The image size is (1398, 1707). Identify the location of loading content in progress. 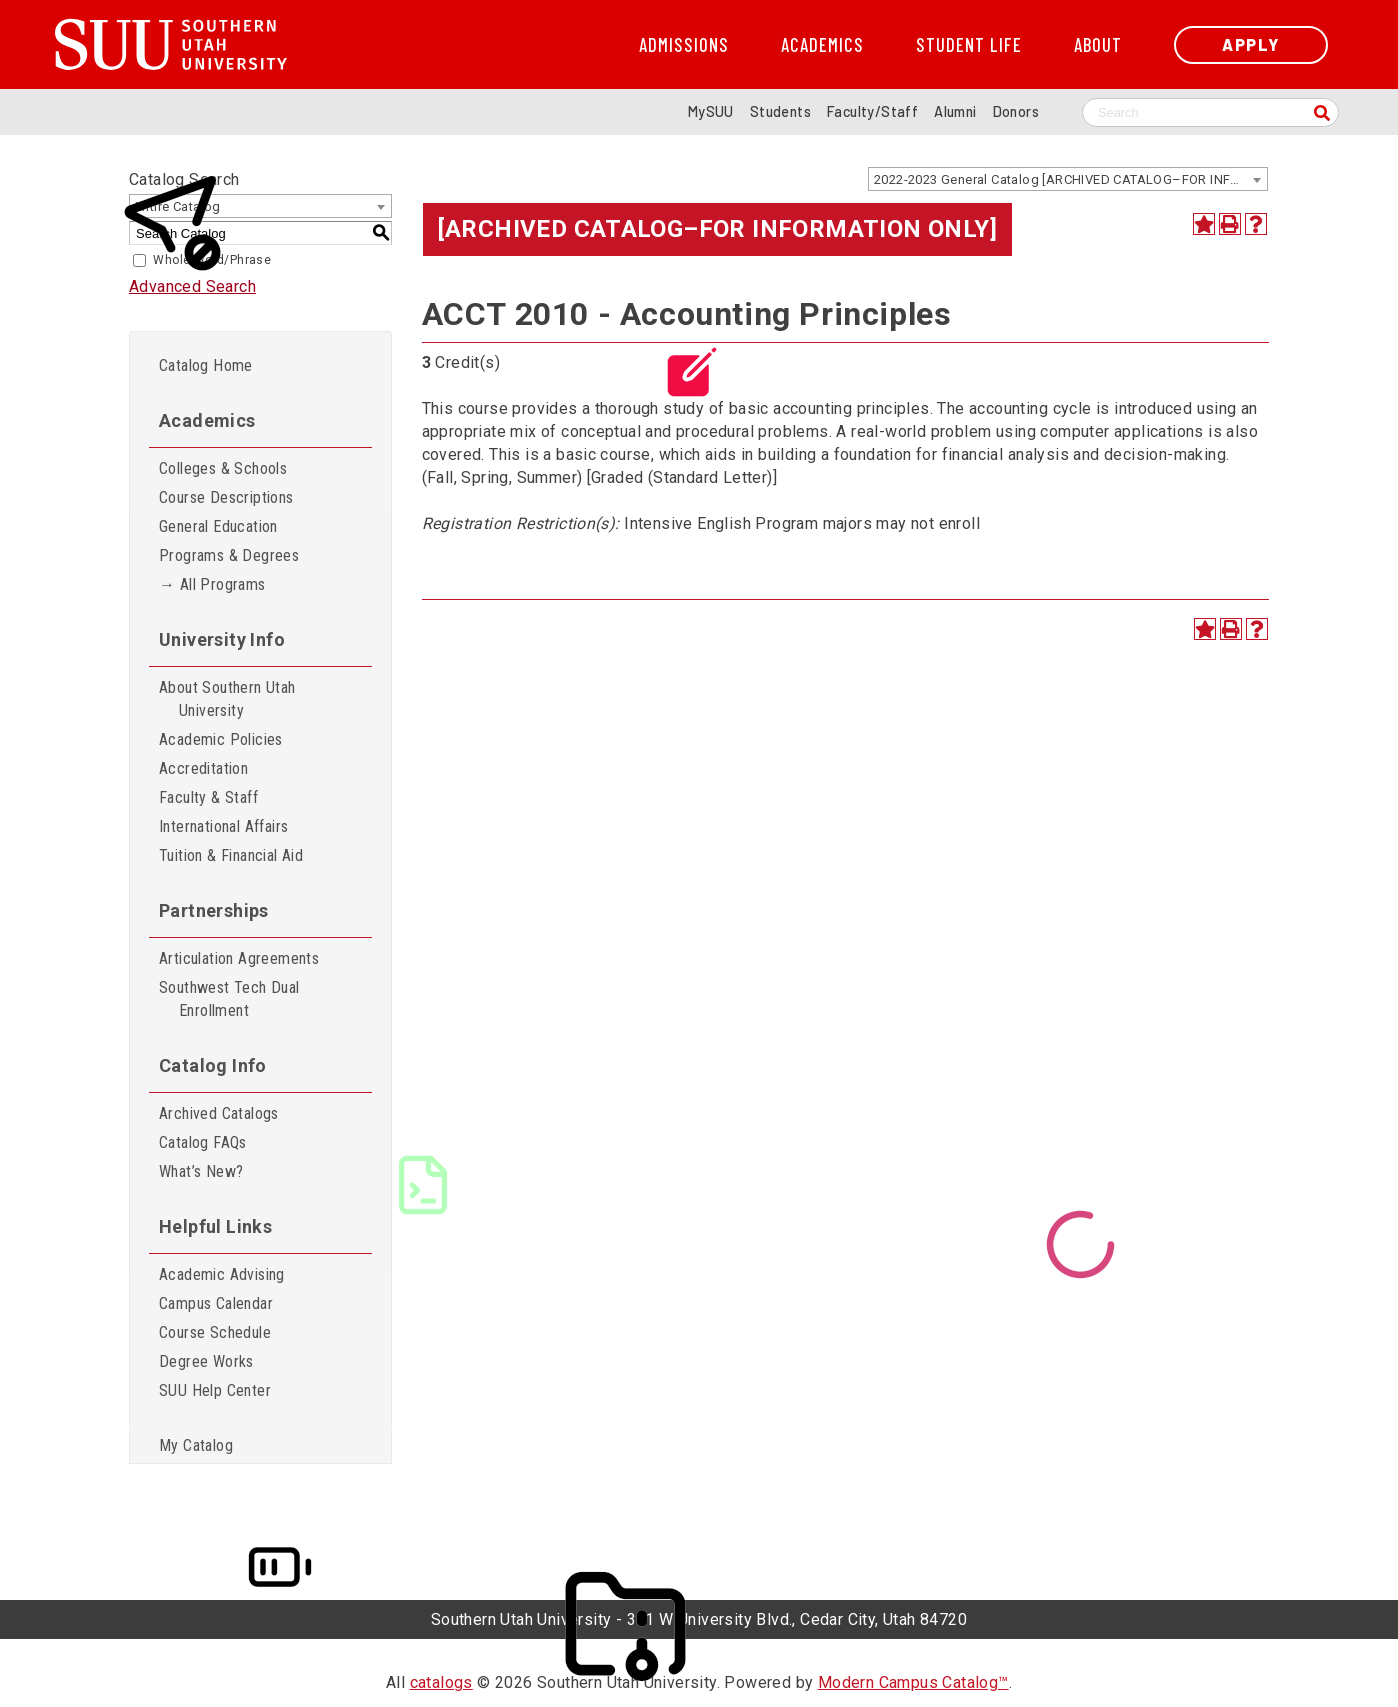
(1080, 1244).